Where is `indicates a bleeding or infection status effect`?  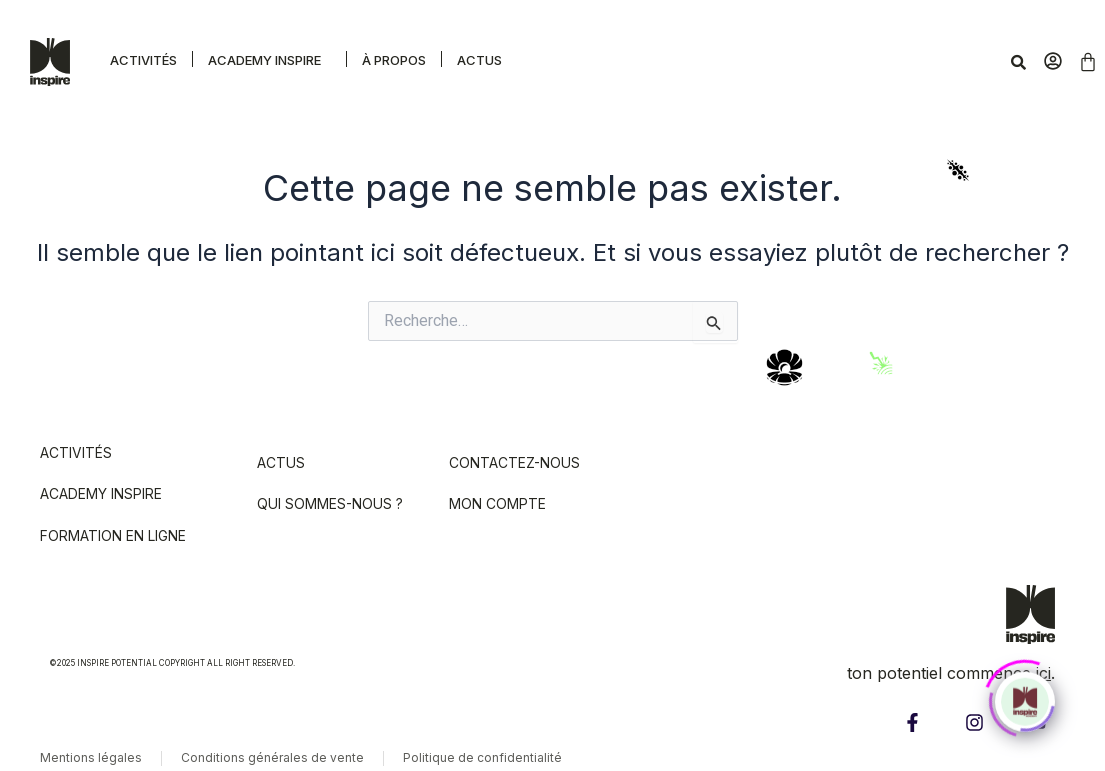
indicates a bleeding or infection status effect is located at coordinates (958, 170).